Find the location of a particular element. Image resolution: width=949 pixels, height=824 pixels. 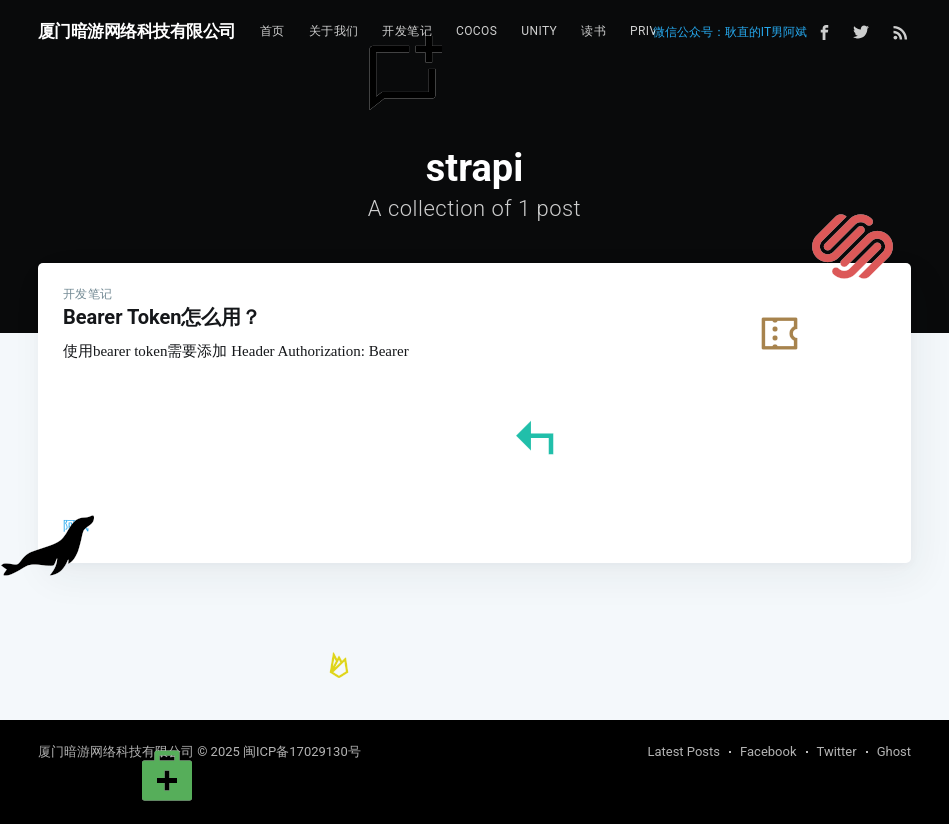

view available coupons or discounts is located at coordinates (779, 333).